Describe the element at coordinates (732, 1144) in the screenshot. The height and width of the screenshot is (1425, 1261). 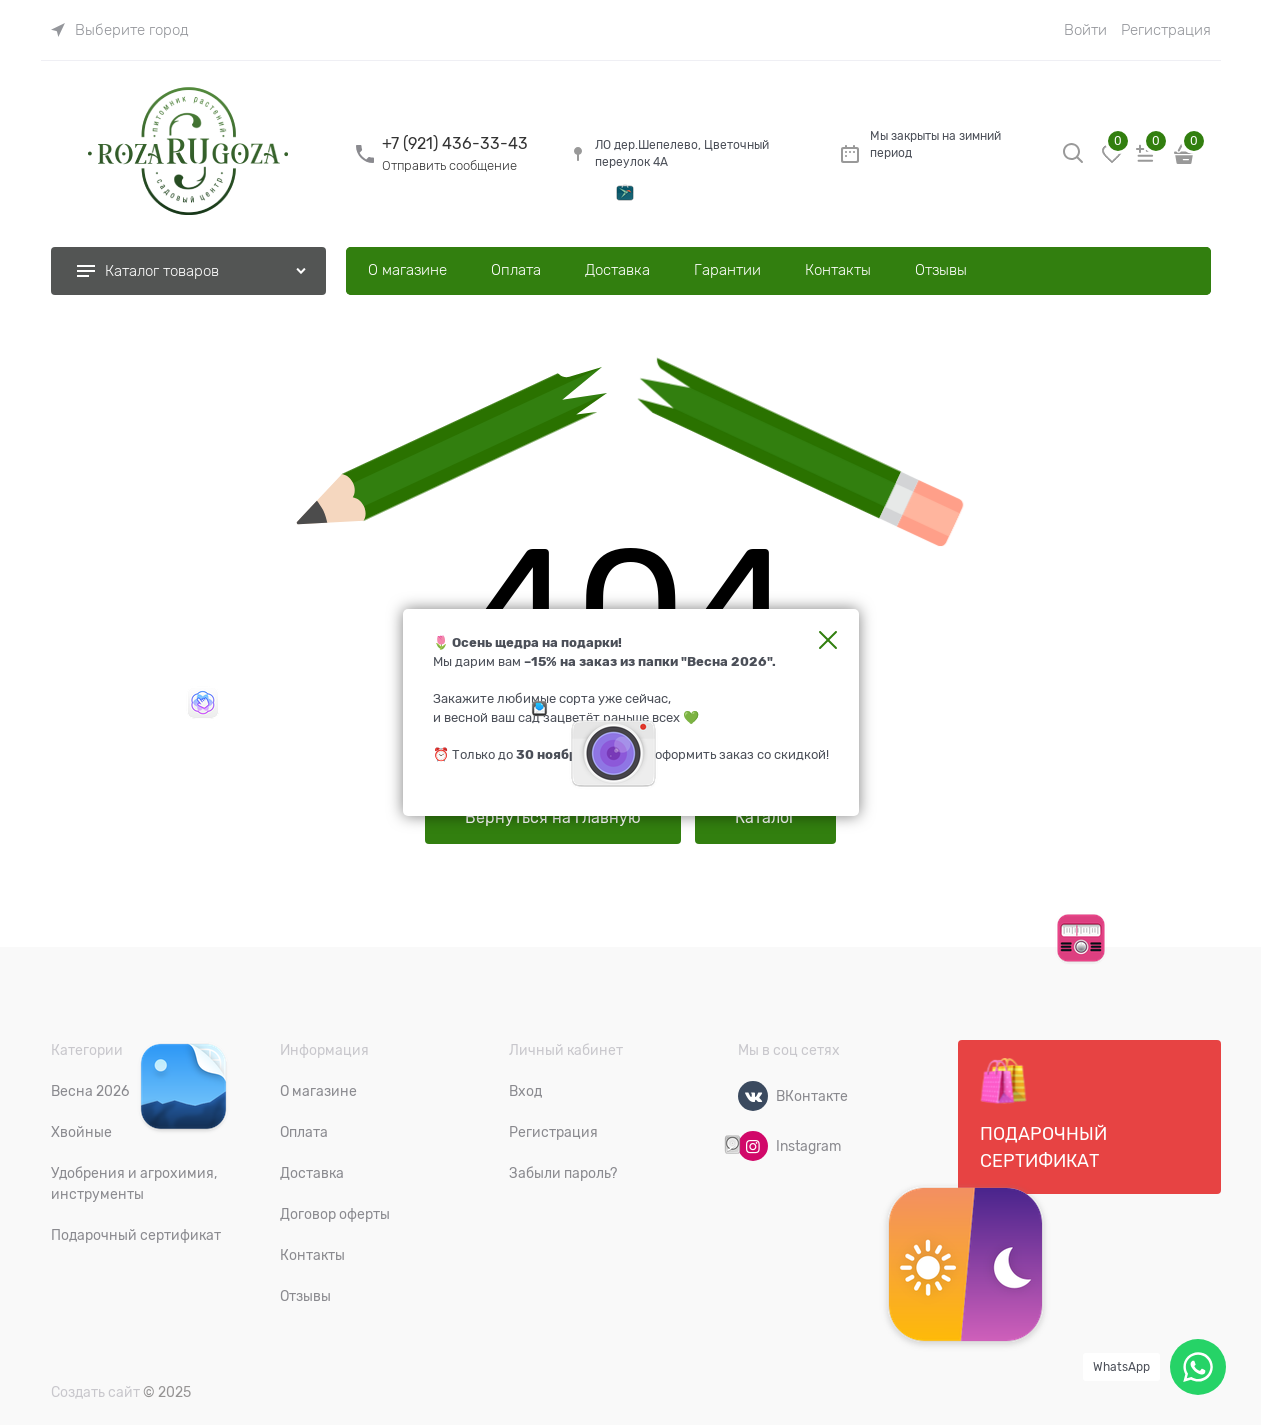
I see `open the disk management utility` at that location.